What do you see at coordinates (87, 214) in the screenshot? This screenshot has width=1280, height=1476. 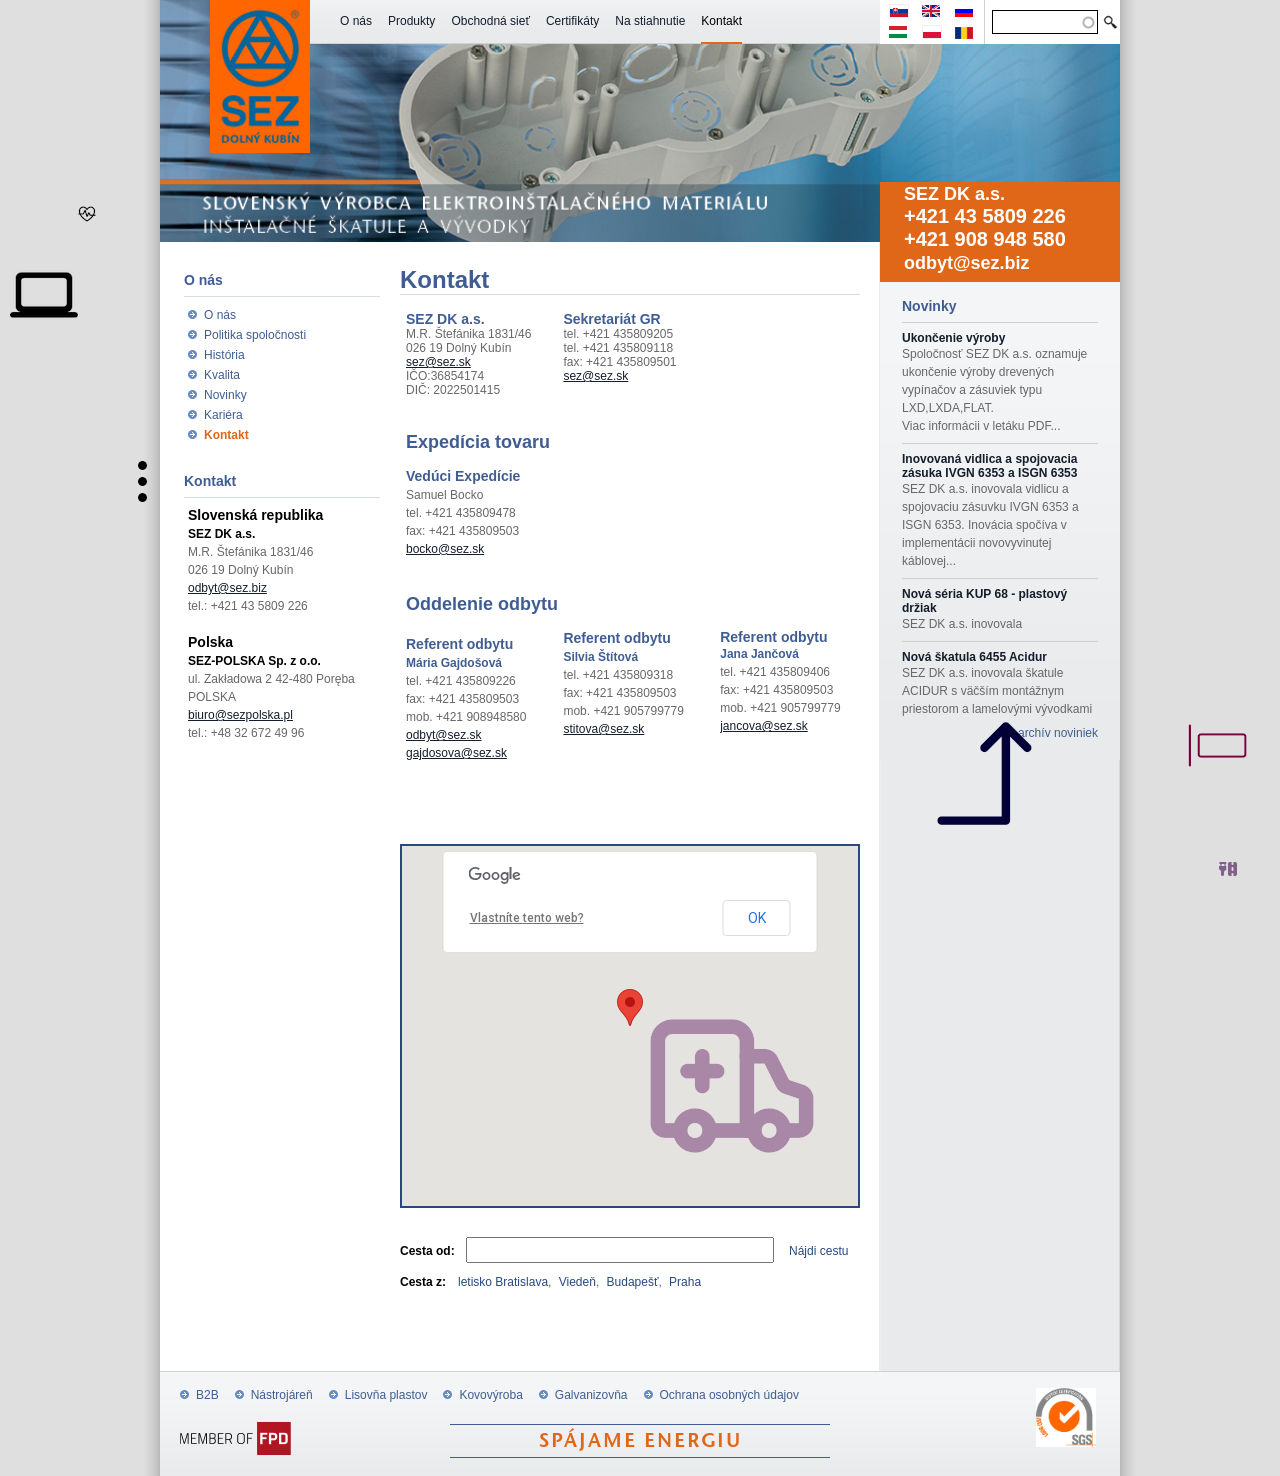 I see `access fitness tracking features` at bounding box center [87, 214].